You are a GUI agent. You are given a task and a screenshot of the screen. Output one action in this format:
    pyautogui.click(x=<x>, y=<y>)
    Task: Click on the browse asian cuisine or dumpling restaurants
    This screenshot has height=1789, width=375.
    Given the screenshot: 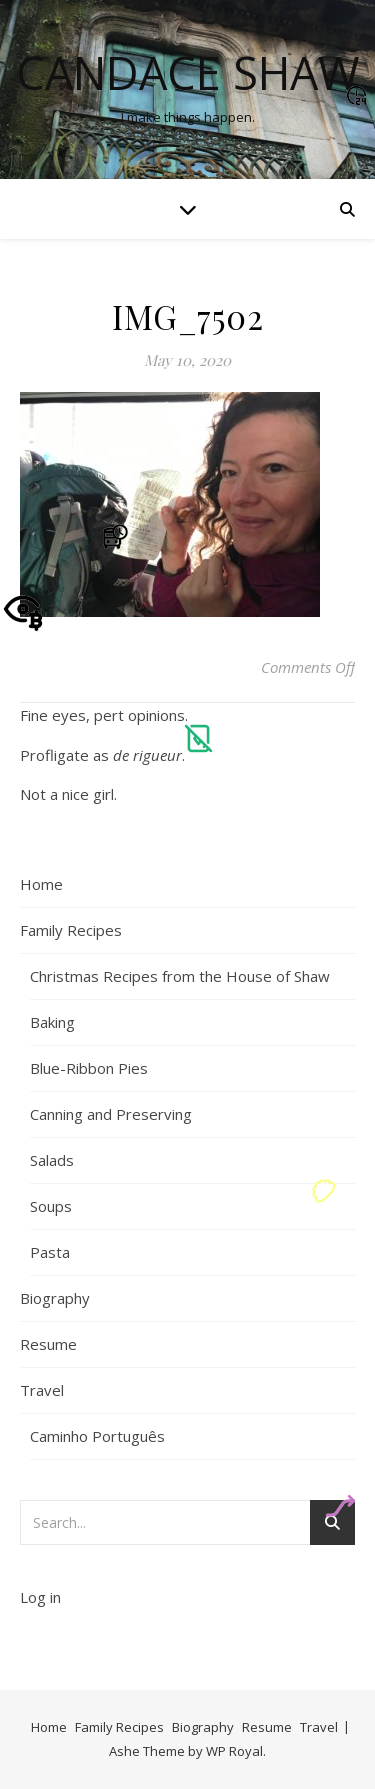 What is the action you would take?
    pyautogui.click(x=324, y=1191)
    